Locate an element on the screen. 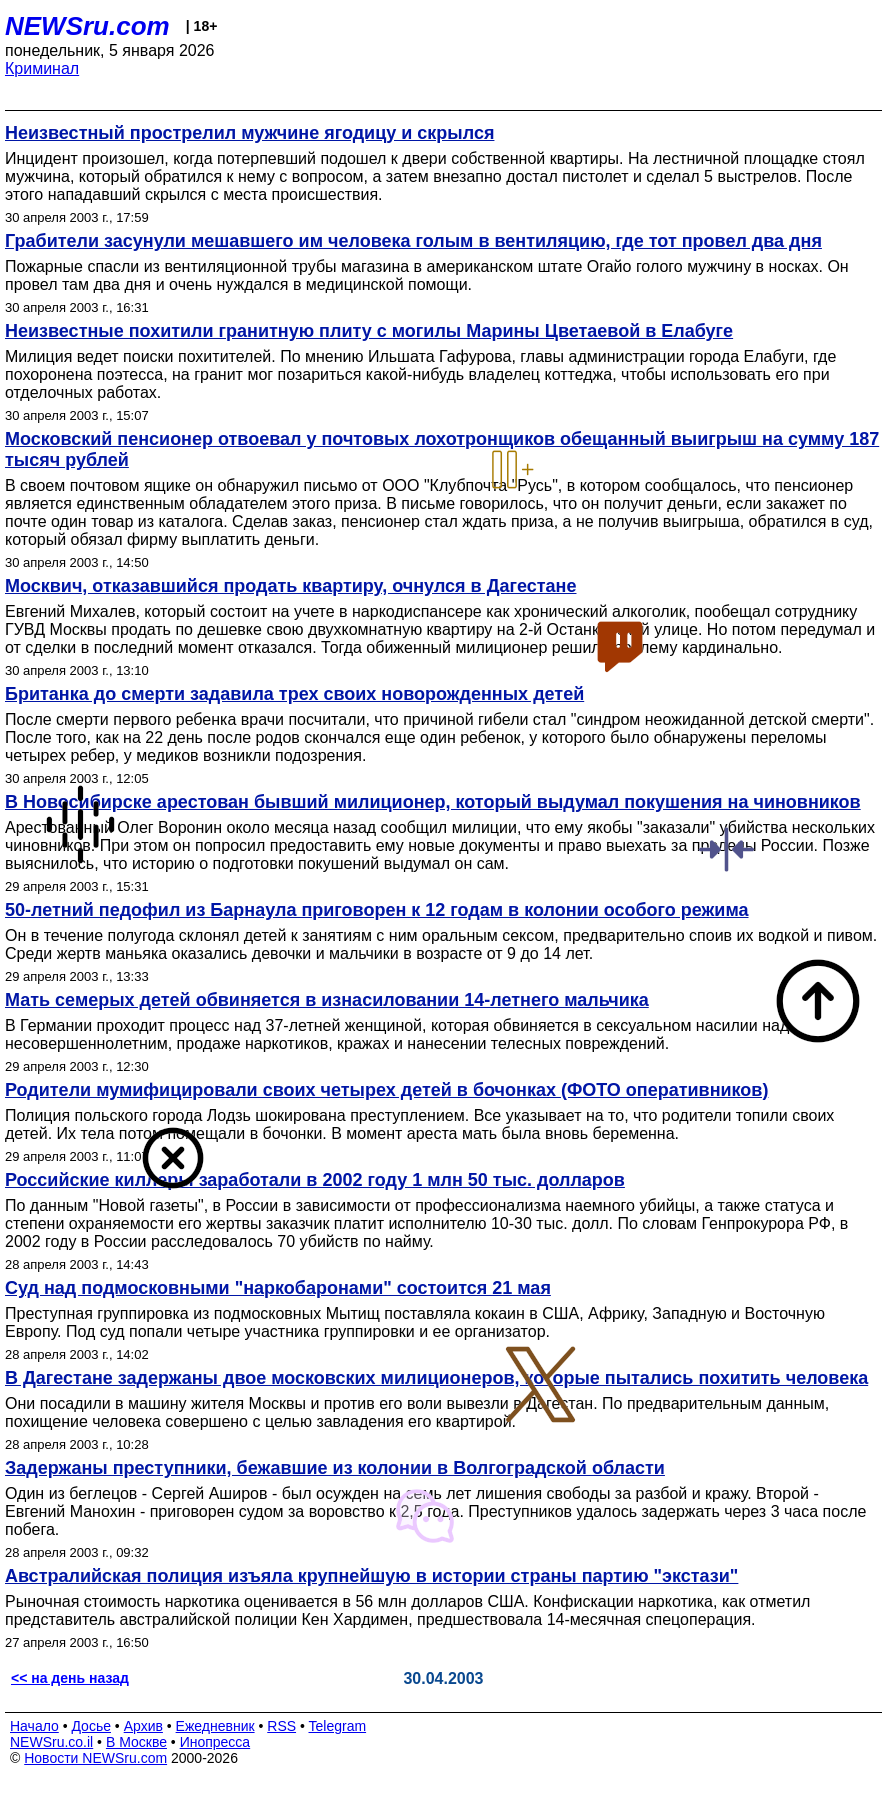 This screenshot has width=887, height=1797. add a new column to the right is located at coordinates (509, 469).